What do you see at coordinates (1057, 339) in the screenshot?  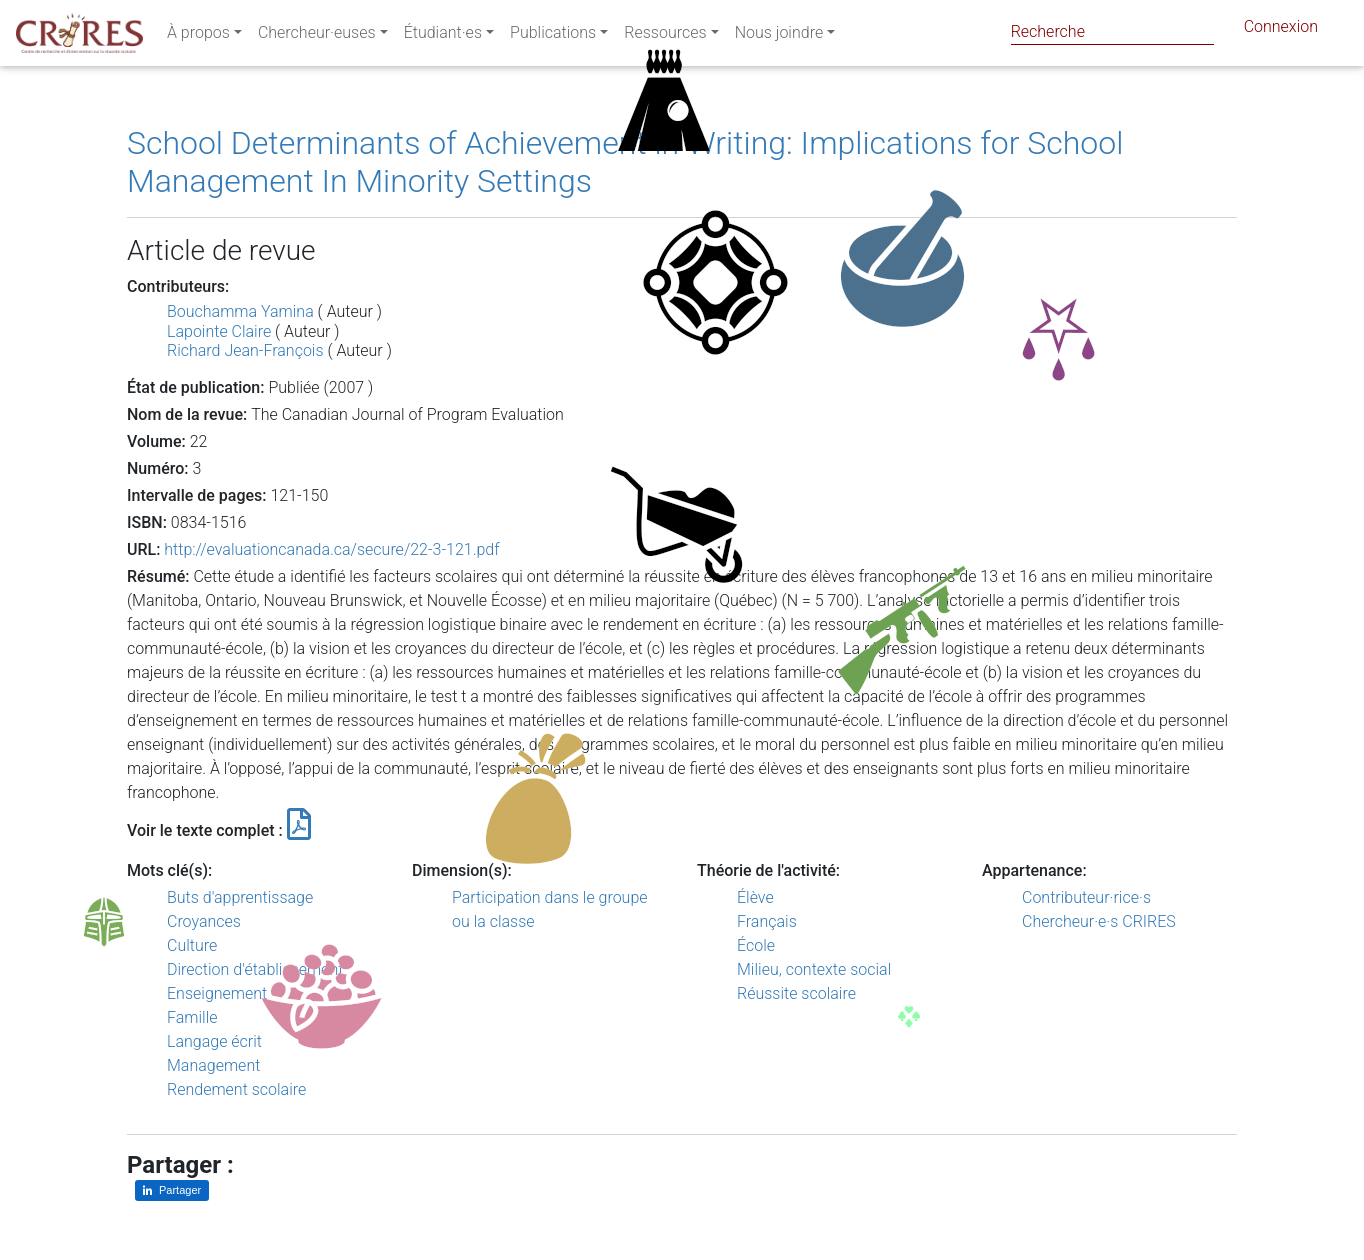 I see `indicates a dissolving or expiring bonus` at bounding box center [1057, 339].